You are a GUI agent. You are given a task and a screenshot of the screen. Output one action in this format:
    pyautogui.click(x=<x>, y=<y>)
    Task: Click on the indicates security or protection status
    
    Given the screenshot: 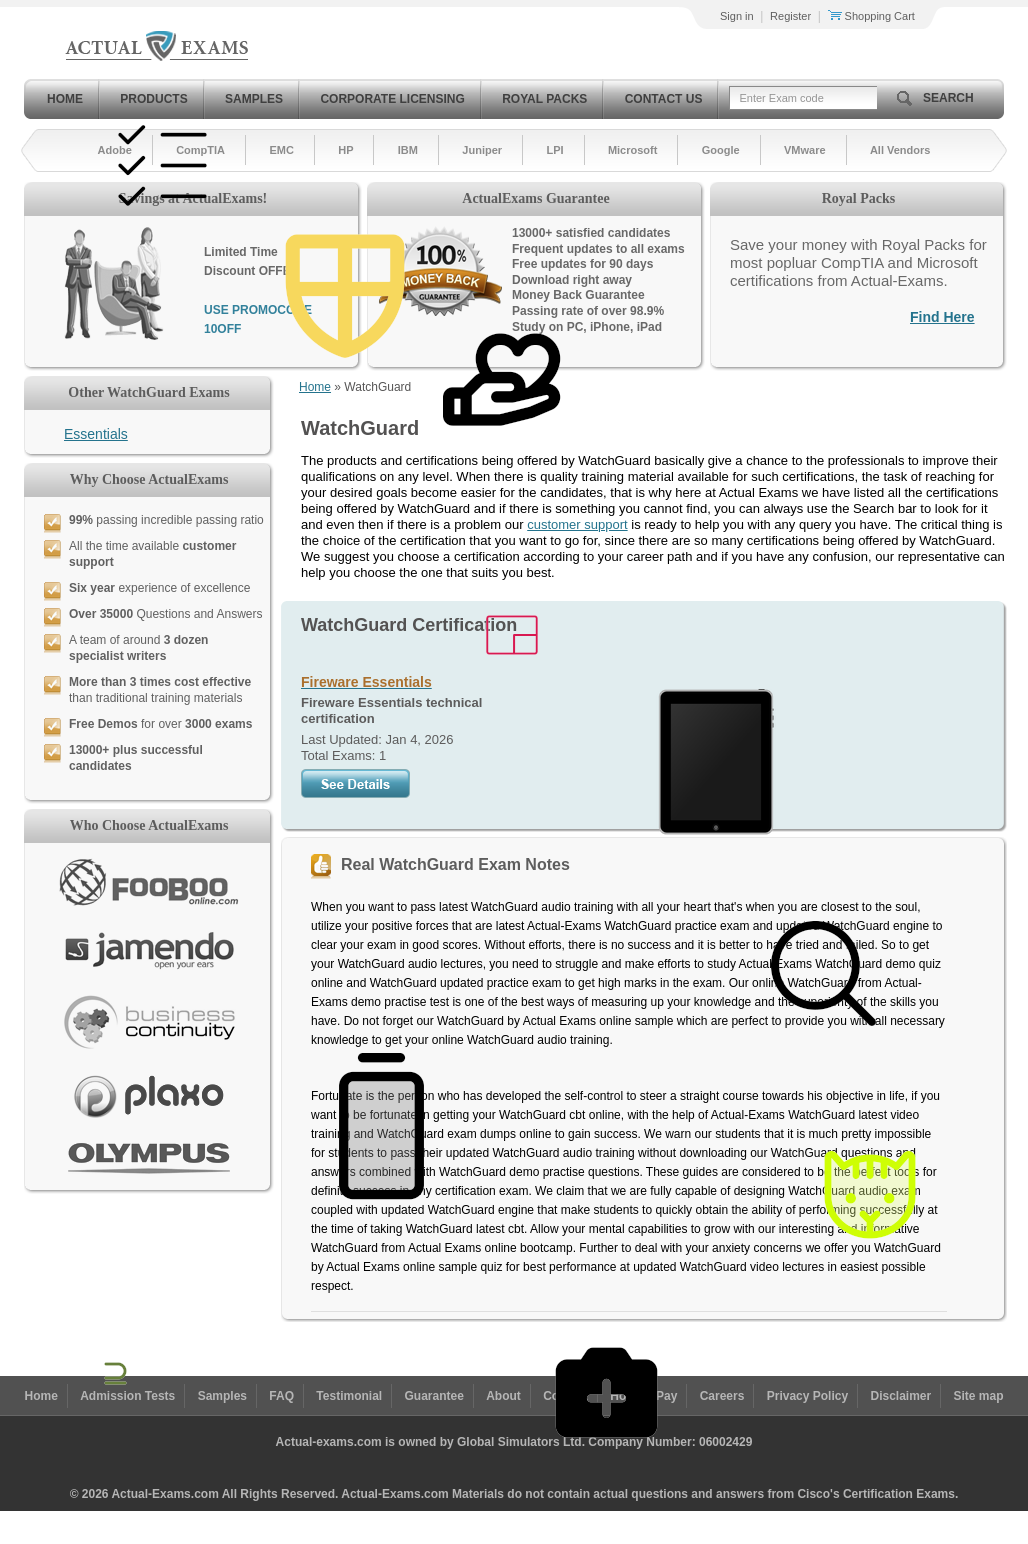 What is the action you would take?
    pyautogui.click(x=345, y=289)
    